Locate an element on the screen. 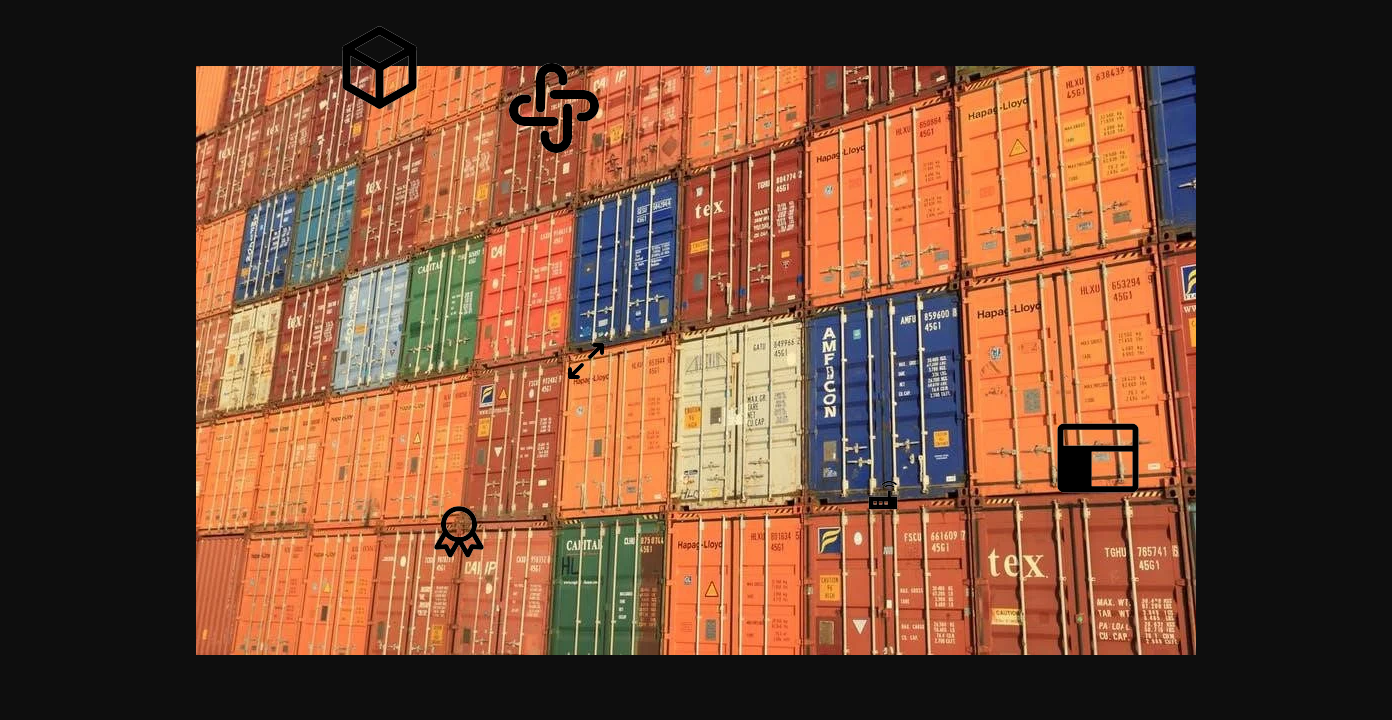 The height and width of the screenshot is (720, 1392). view achievements or awards is located at coordinates (459, 532).